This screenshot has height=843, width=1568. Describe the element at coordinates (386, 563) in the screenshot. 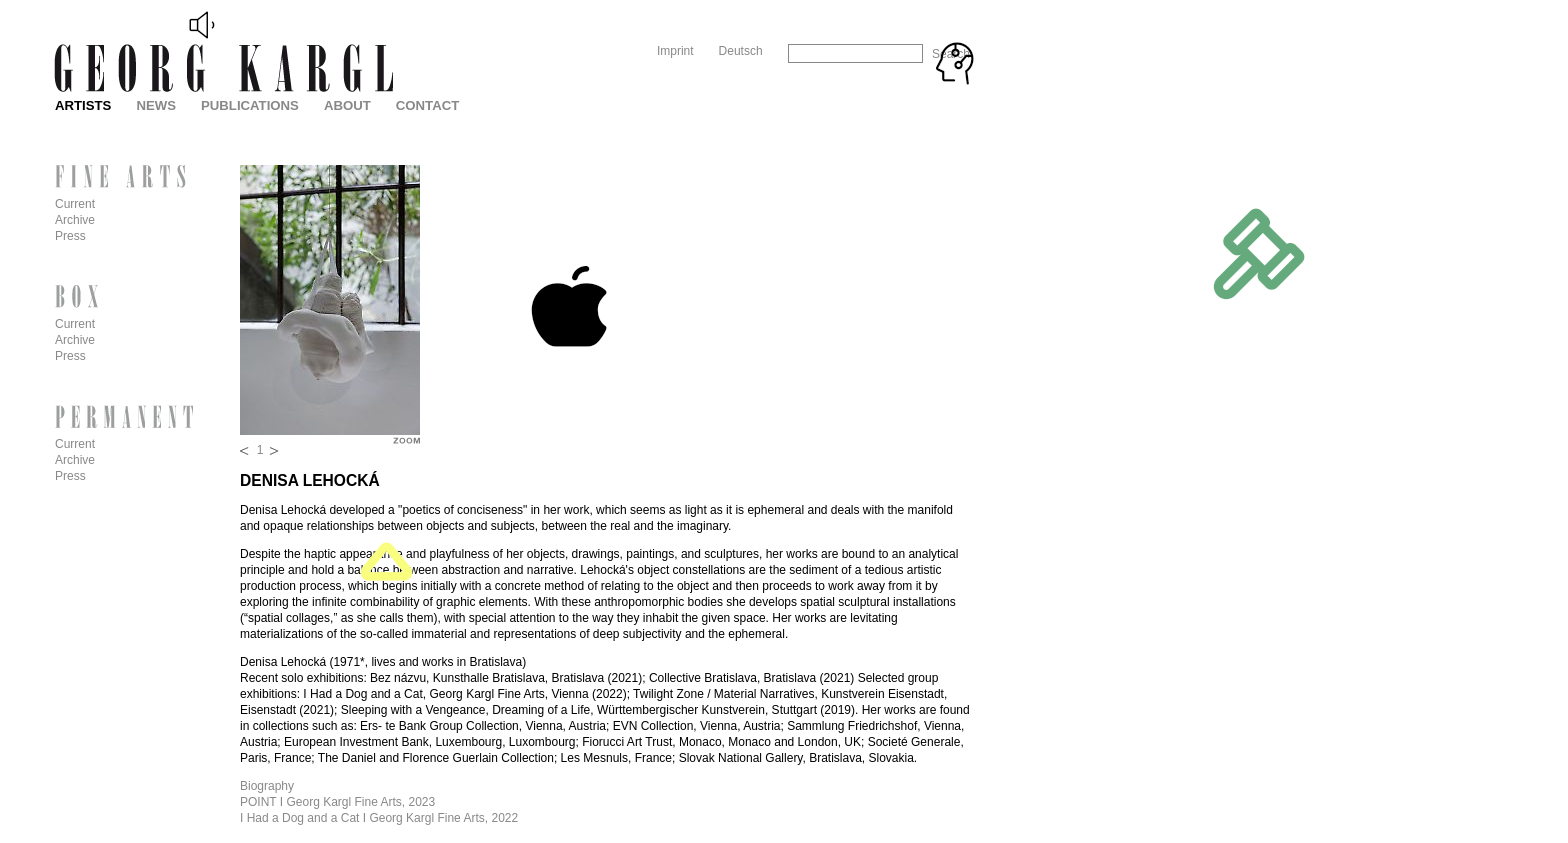

I see `scroll to top of page` at that location.